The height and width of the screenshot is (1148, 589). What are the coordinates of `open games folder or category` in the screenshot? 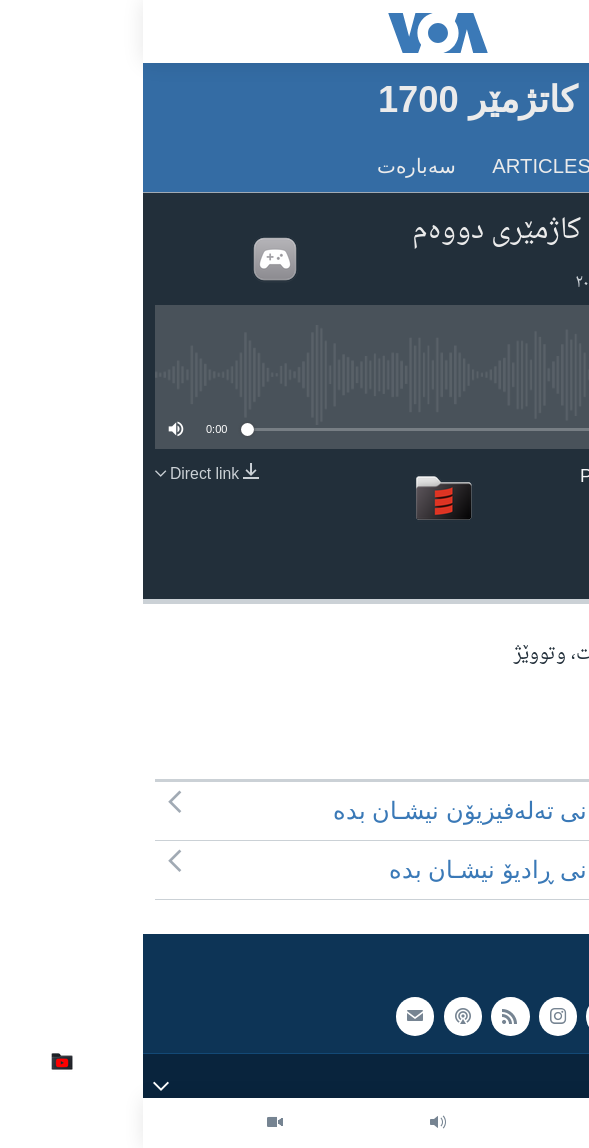 It's located at (275, 259).